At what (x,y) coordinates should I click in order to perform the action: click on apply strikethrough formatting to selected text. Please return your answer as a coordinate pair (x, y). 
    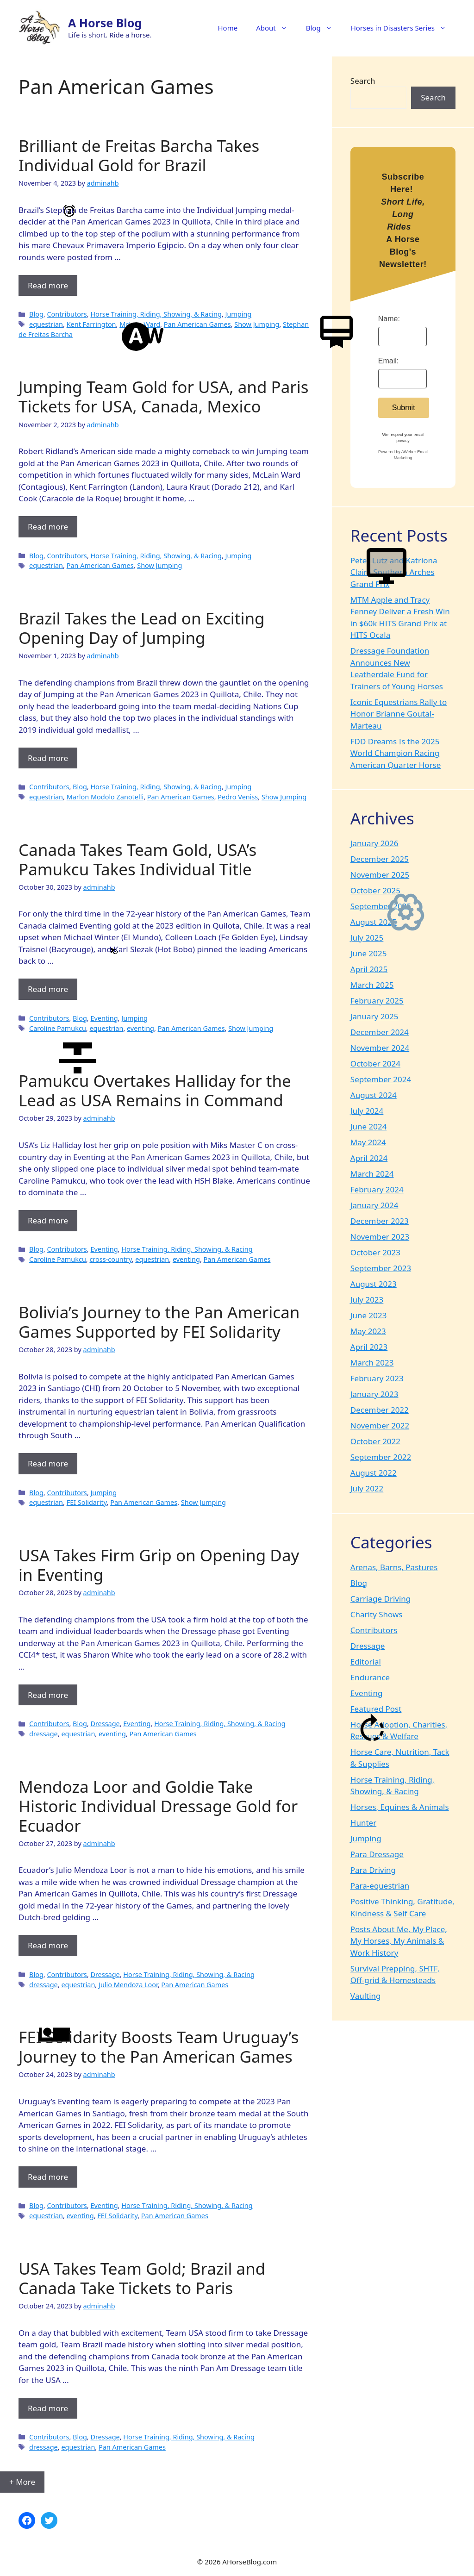
    Looking at the image, I should click on (77, 1059).